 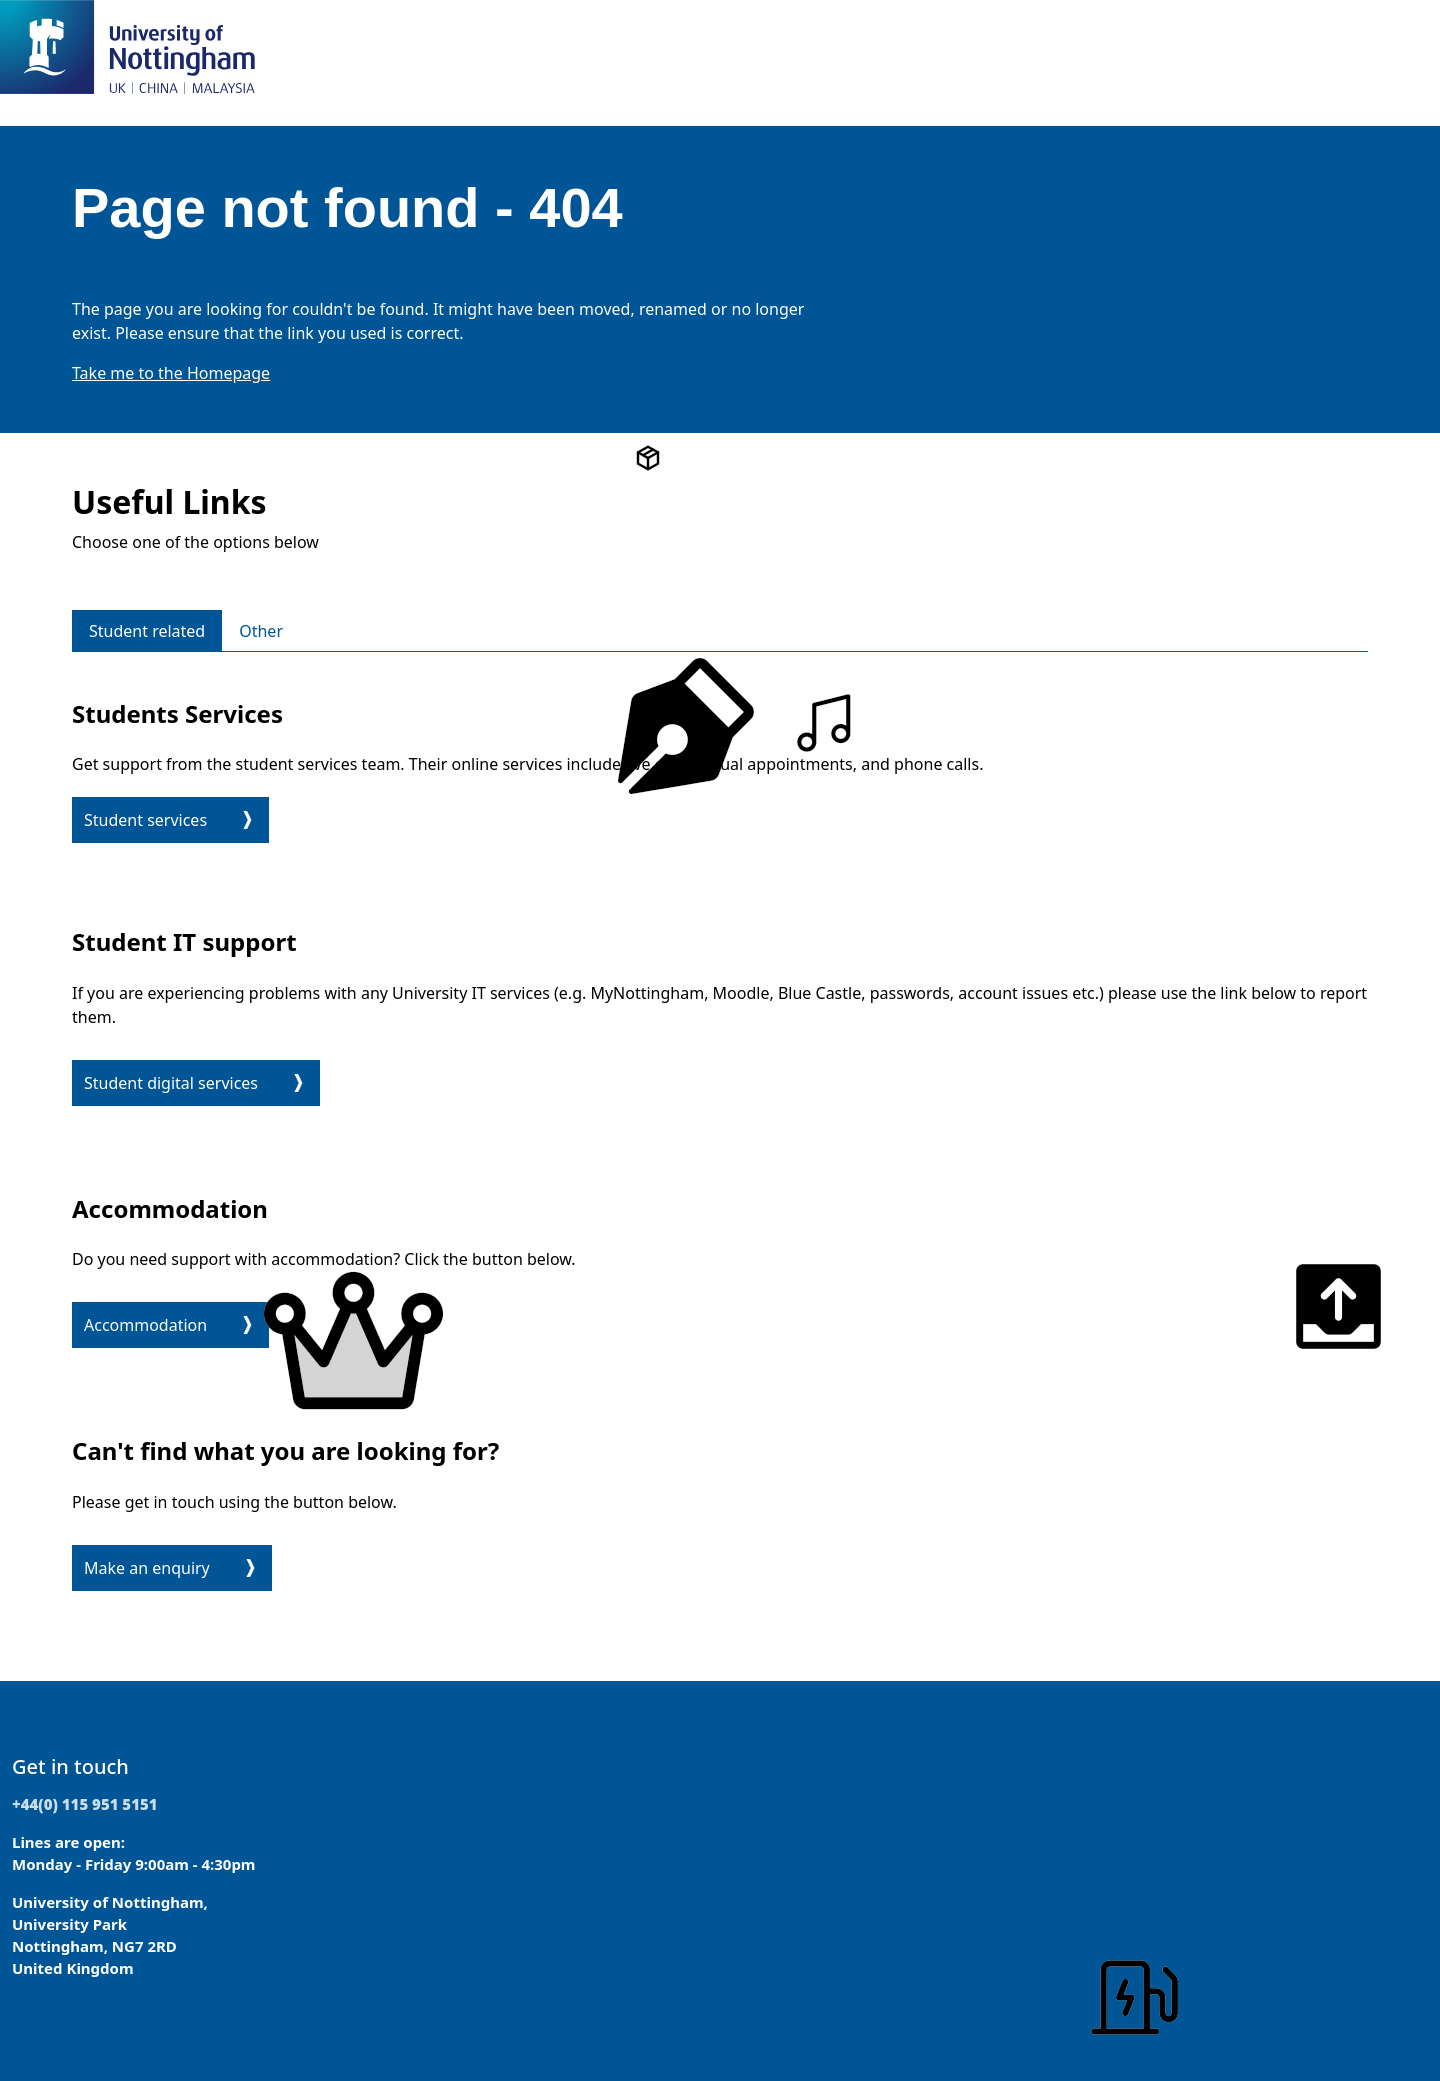 What do you see at coordinates (827, 724) in the screenshot?
I see `access music or audio player` at bounding box center [827, 724].